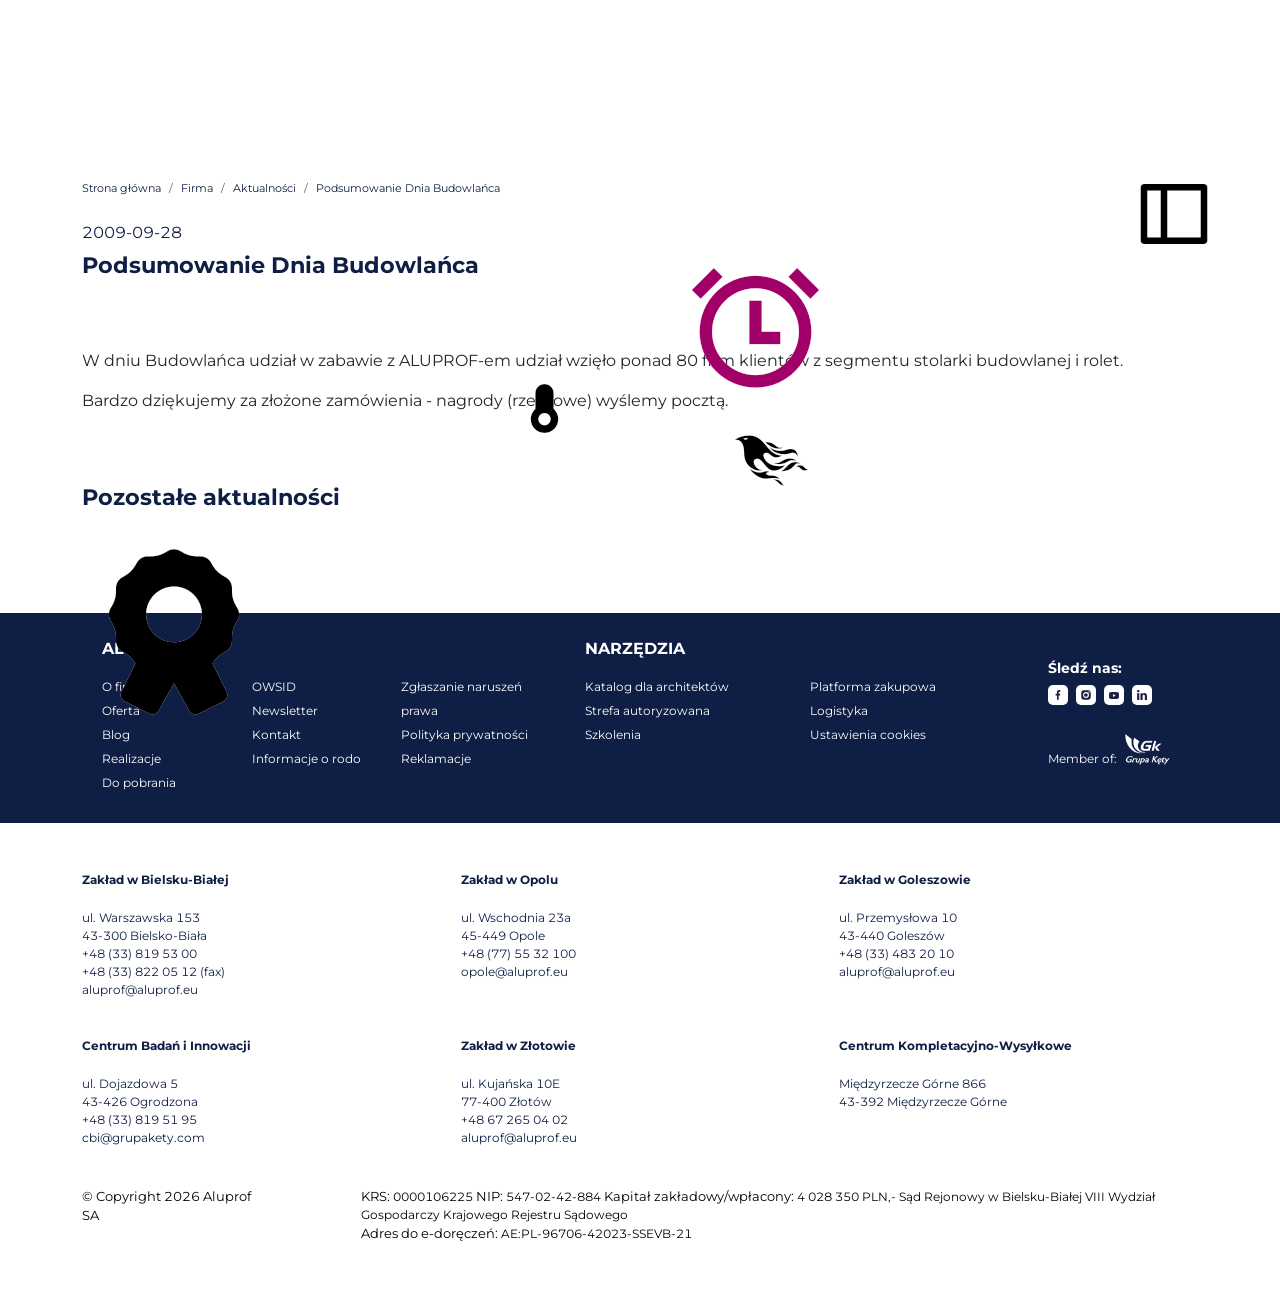 Image resolution: width=1280 pixels, height=1316 pixels. Describe the element at coordinates (1174, 214) in the screenshot. I see `toggle the sidebar panel` at that location.